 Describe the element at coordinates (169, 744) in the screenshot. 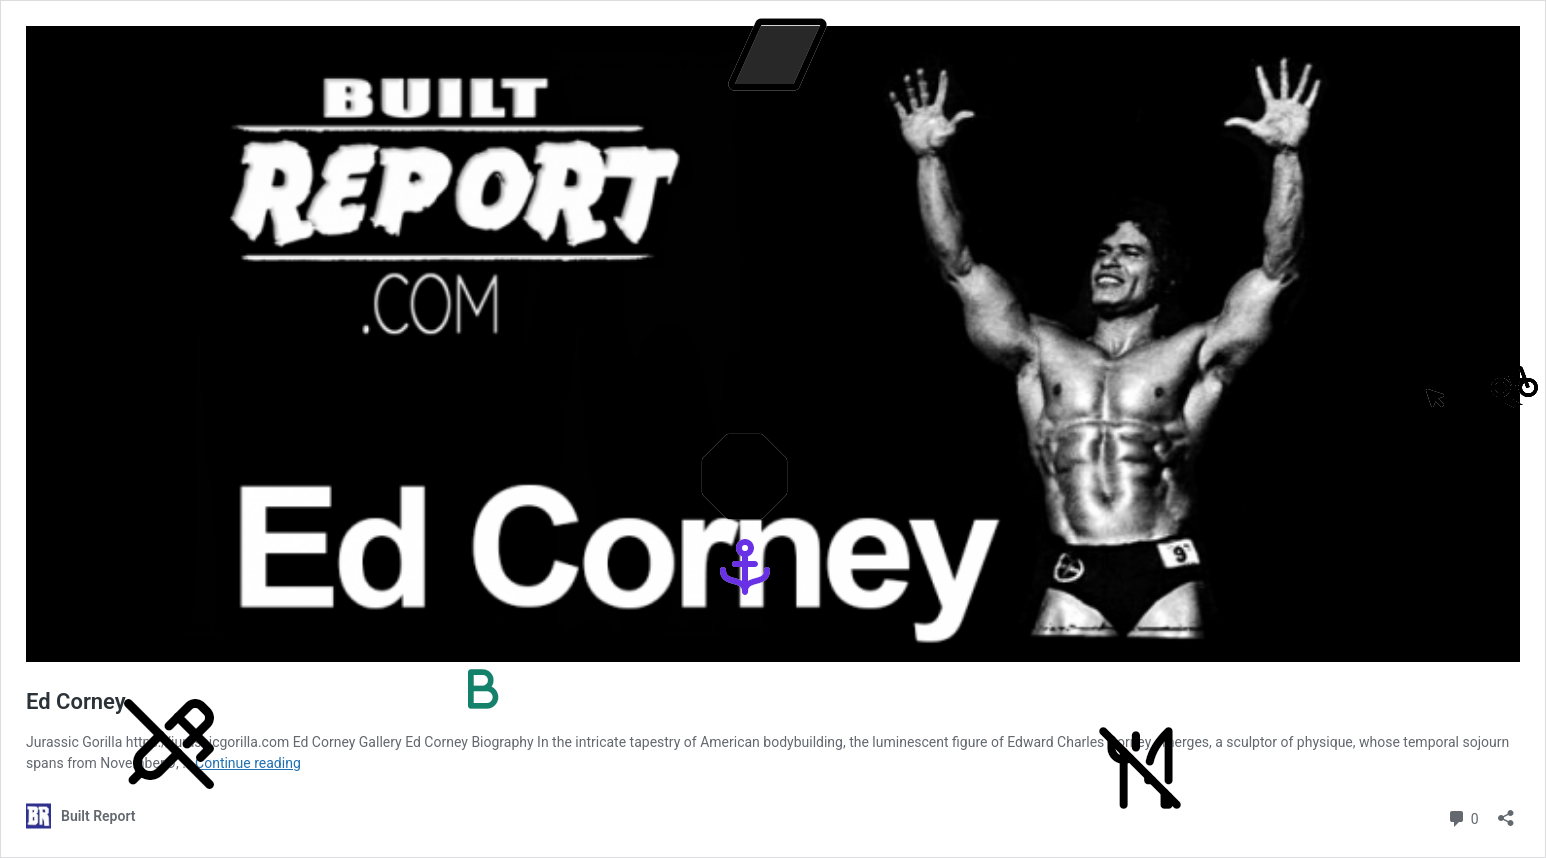

I see `editing disabled` at that location.